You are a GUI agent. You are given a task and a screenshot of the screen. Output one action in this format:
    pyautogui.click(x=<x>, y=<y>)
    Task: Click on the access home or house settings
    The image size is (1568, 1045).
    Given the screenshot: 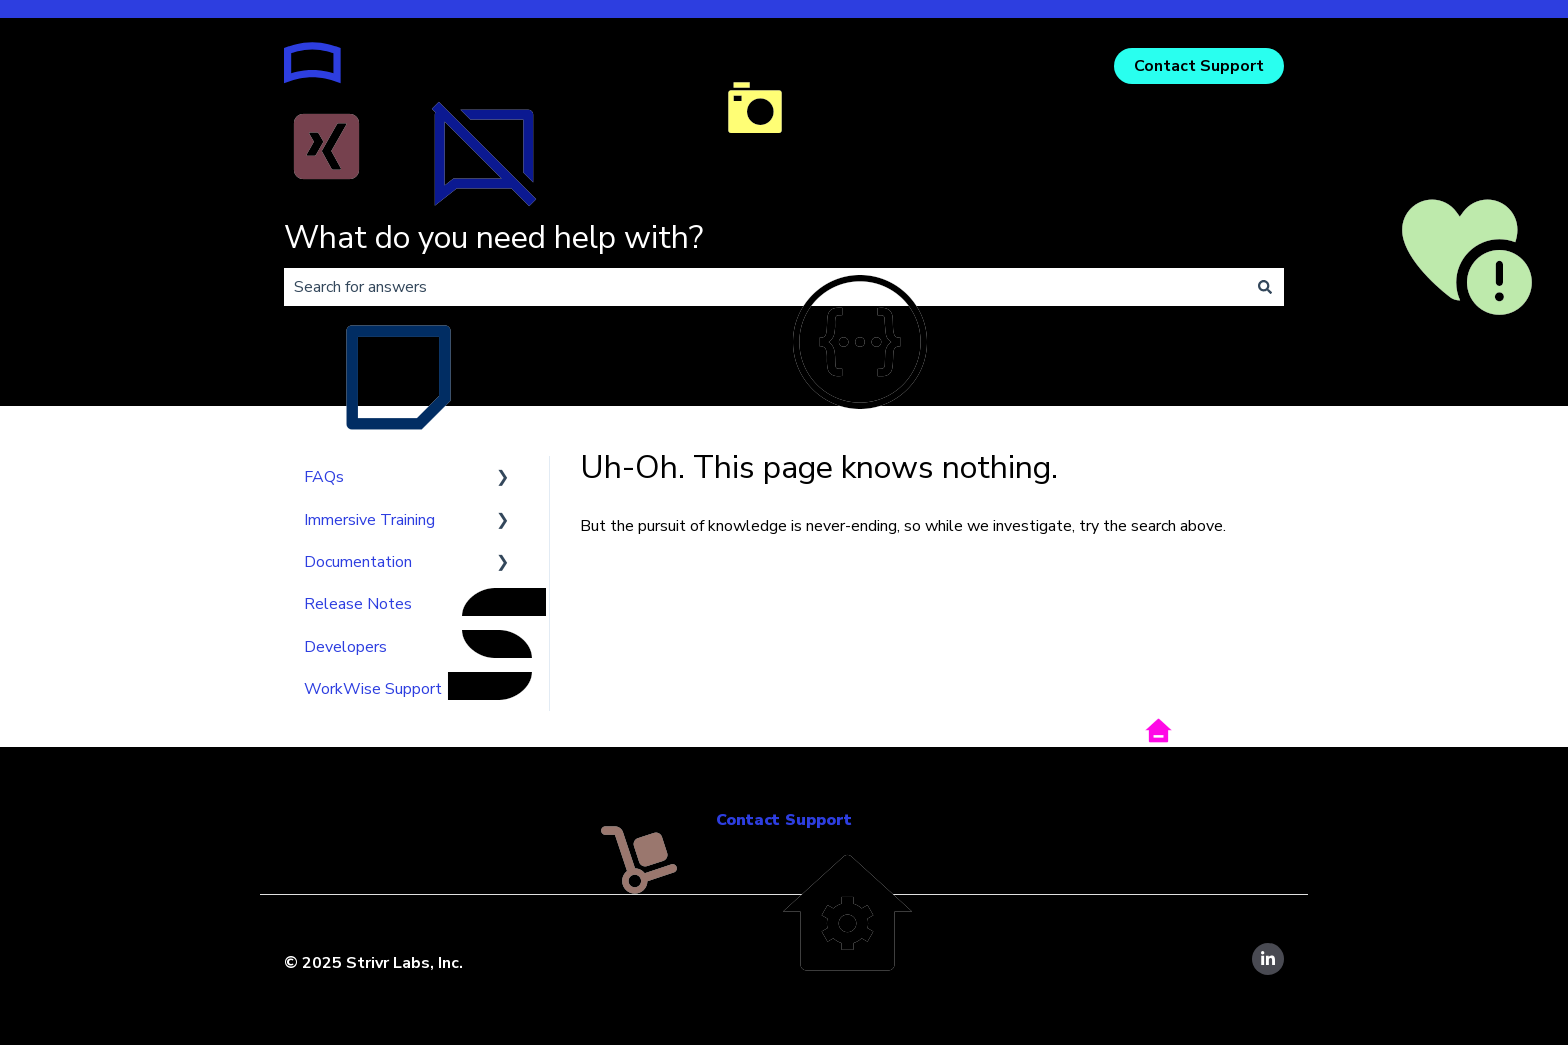 What is the action you would take?
    pyautogui.click(x=847, y=917)
    